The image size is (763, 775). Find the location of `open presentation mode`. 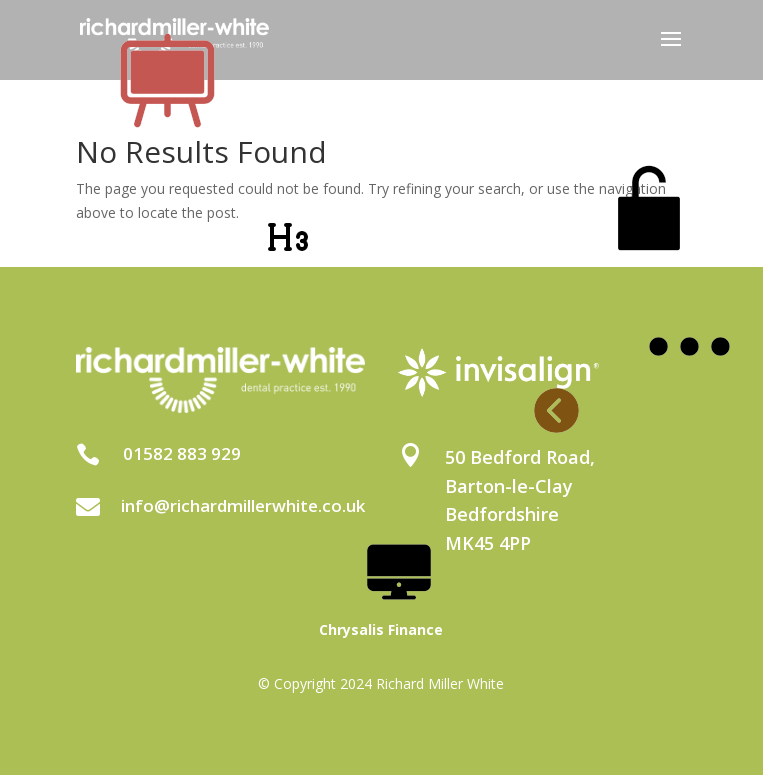

open presentation mode is located at coordinates (167, 80).